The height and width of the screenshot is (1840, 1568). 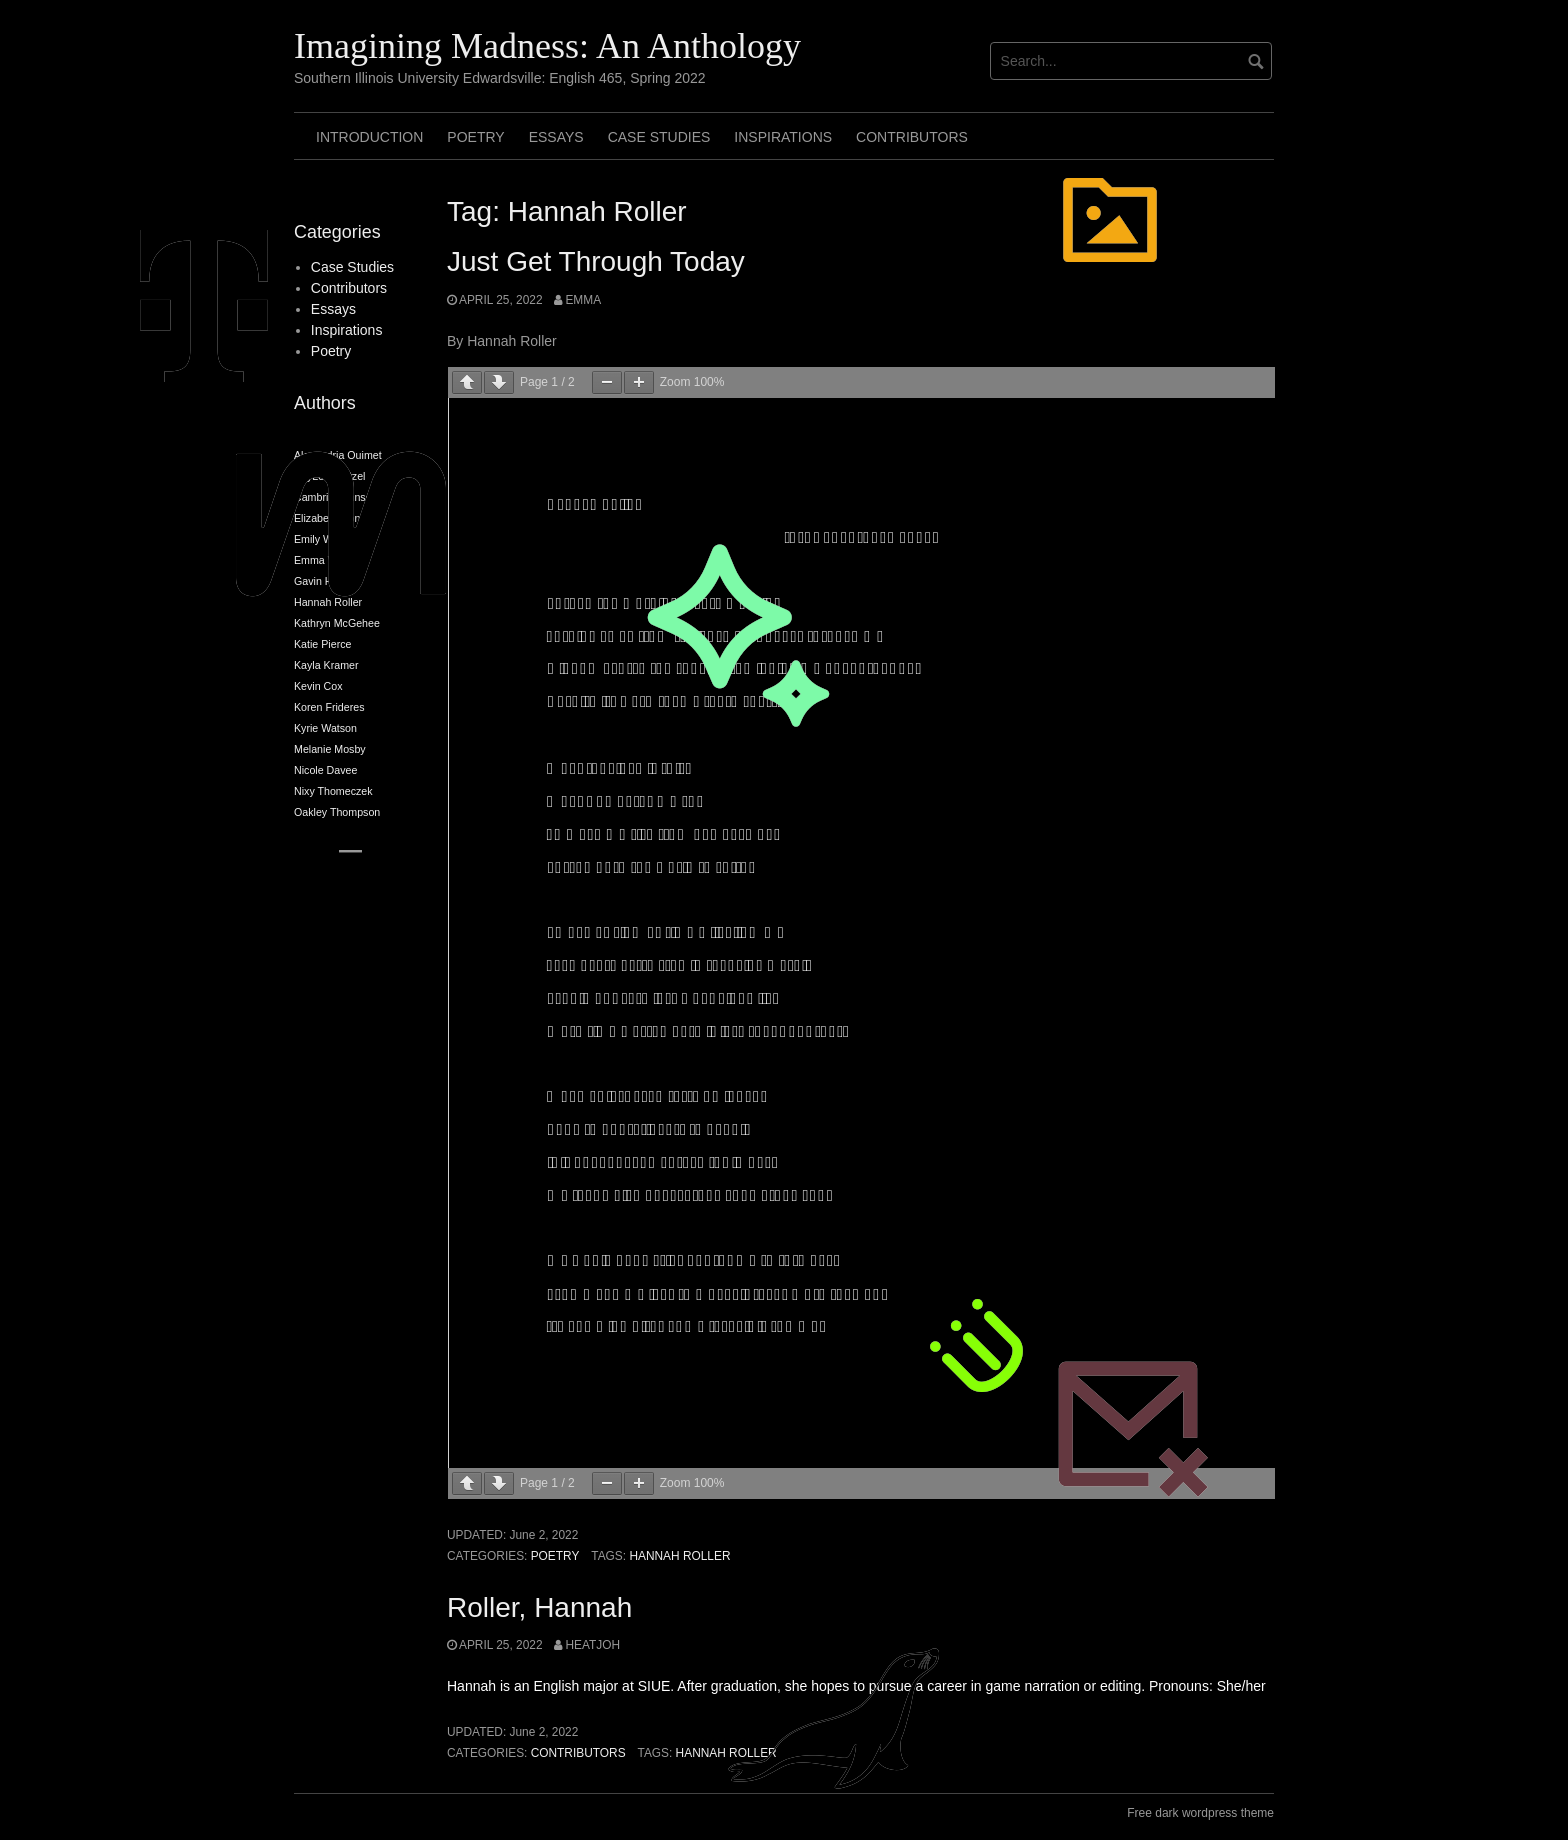 I want to click on open photo or image folder, so click(x=1110, y=220).